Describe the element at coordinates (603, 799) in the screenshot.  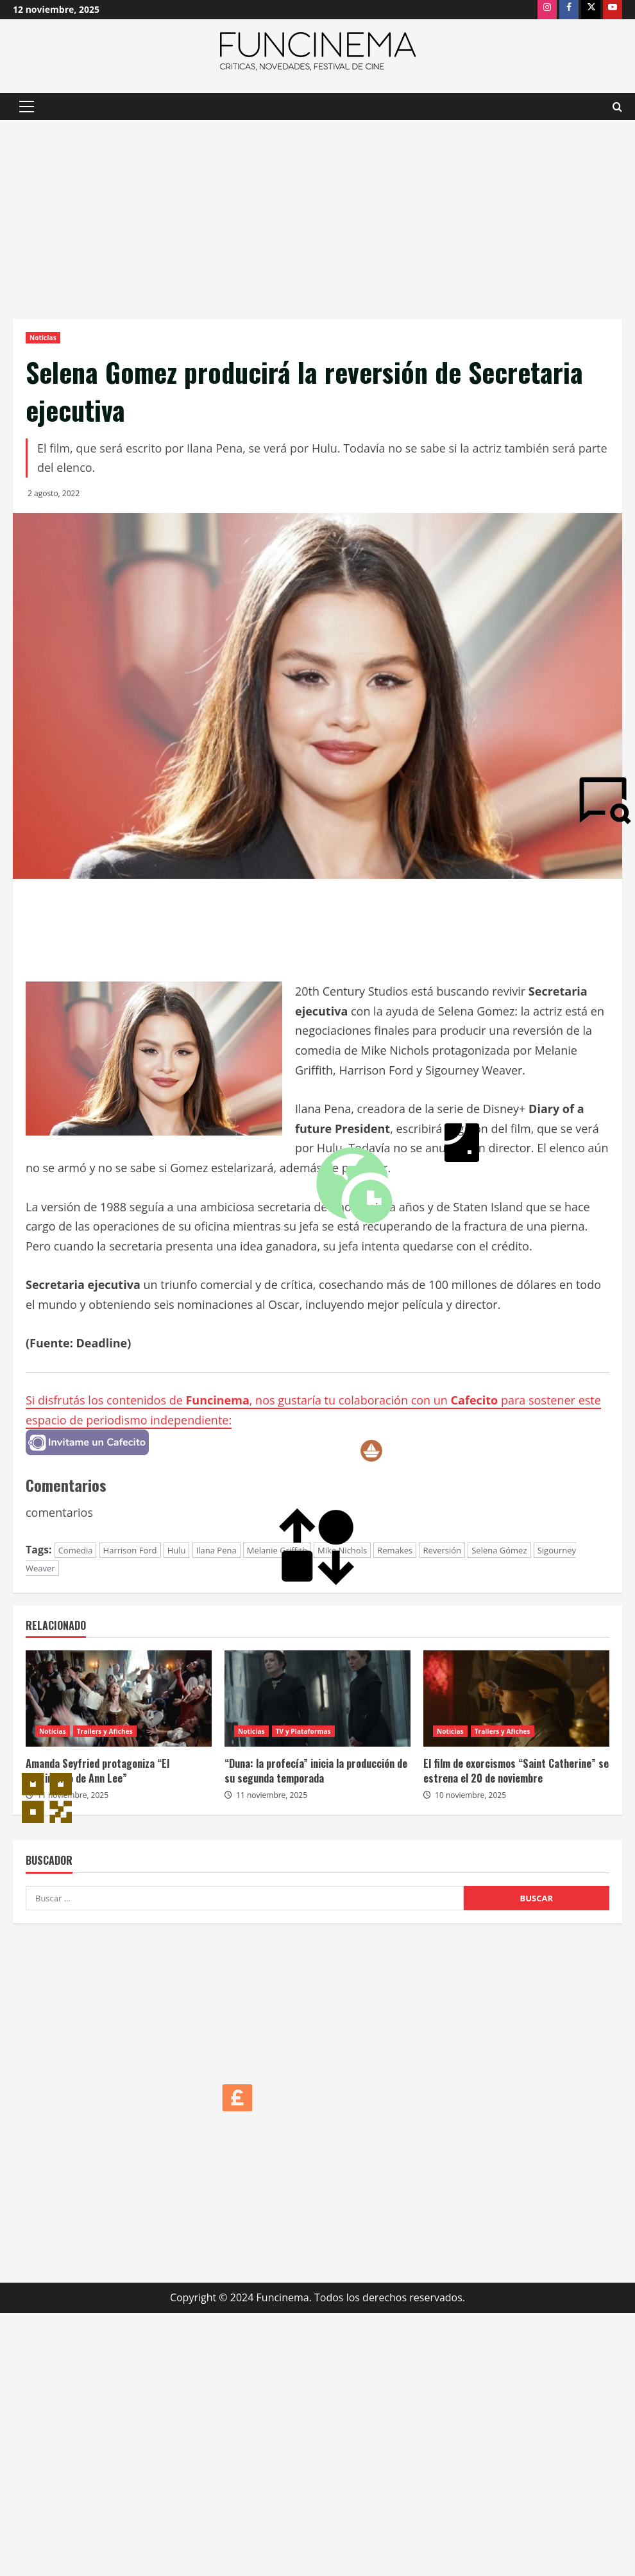
I see `search through chat messages` at that location.